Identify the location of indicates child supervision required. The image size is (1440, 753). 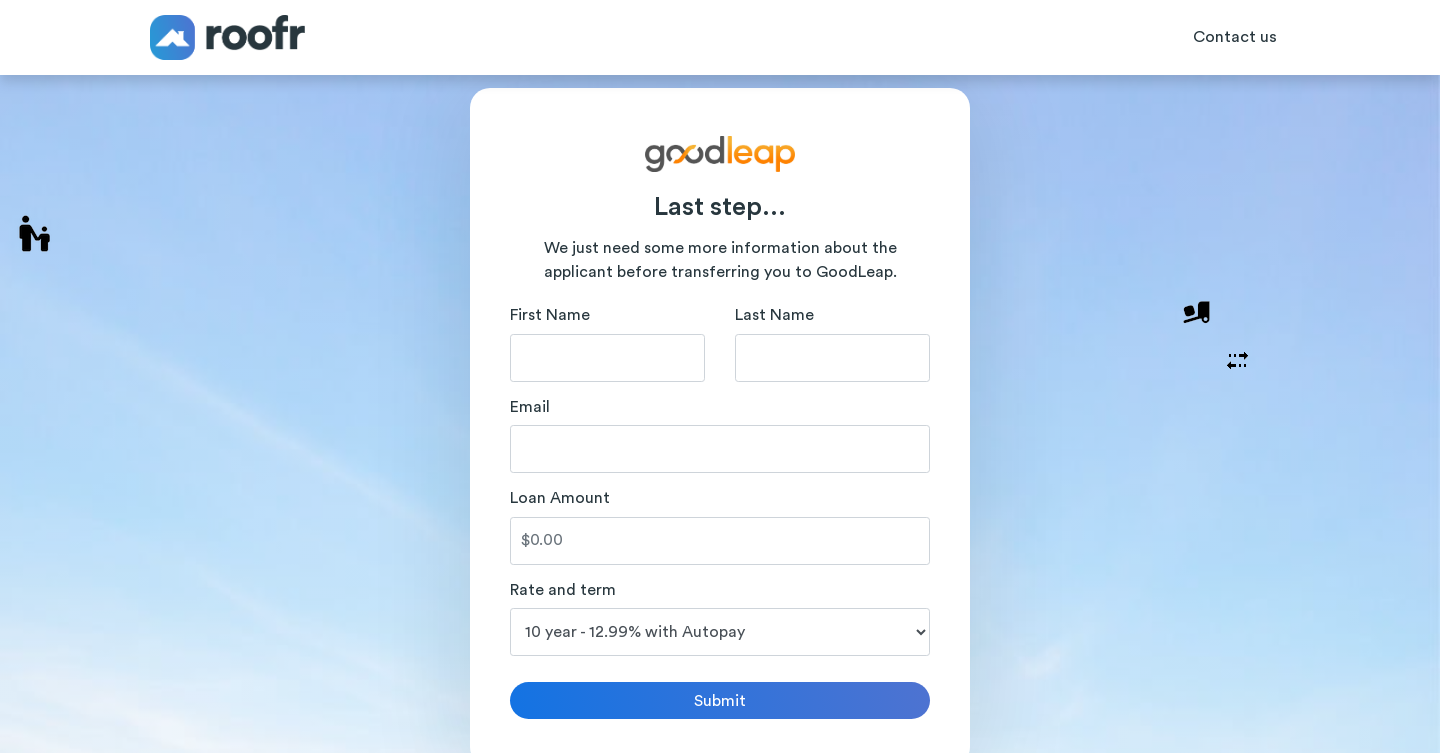
(35, 233).